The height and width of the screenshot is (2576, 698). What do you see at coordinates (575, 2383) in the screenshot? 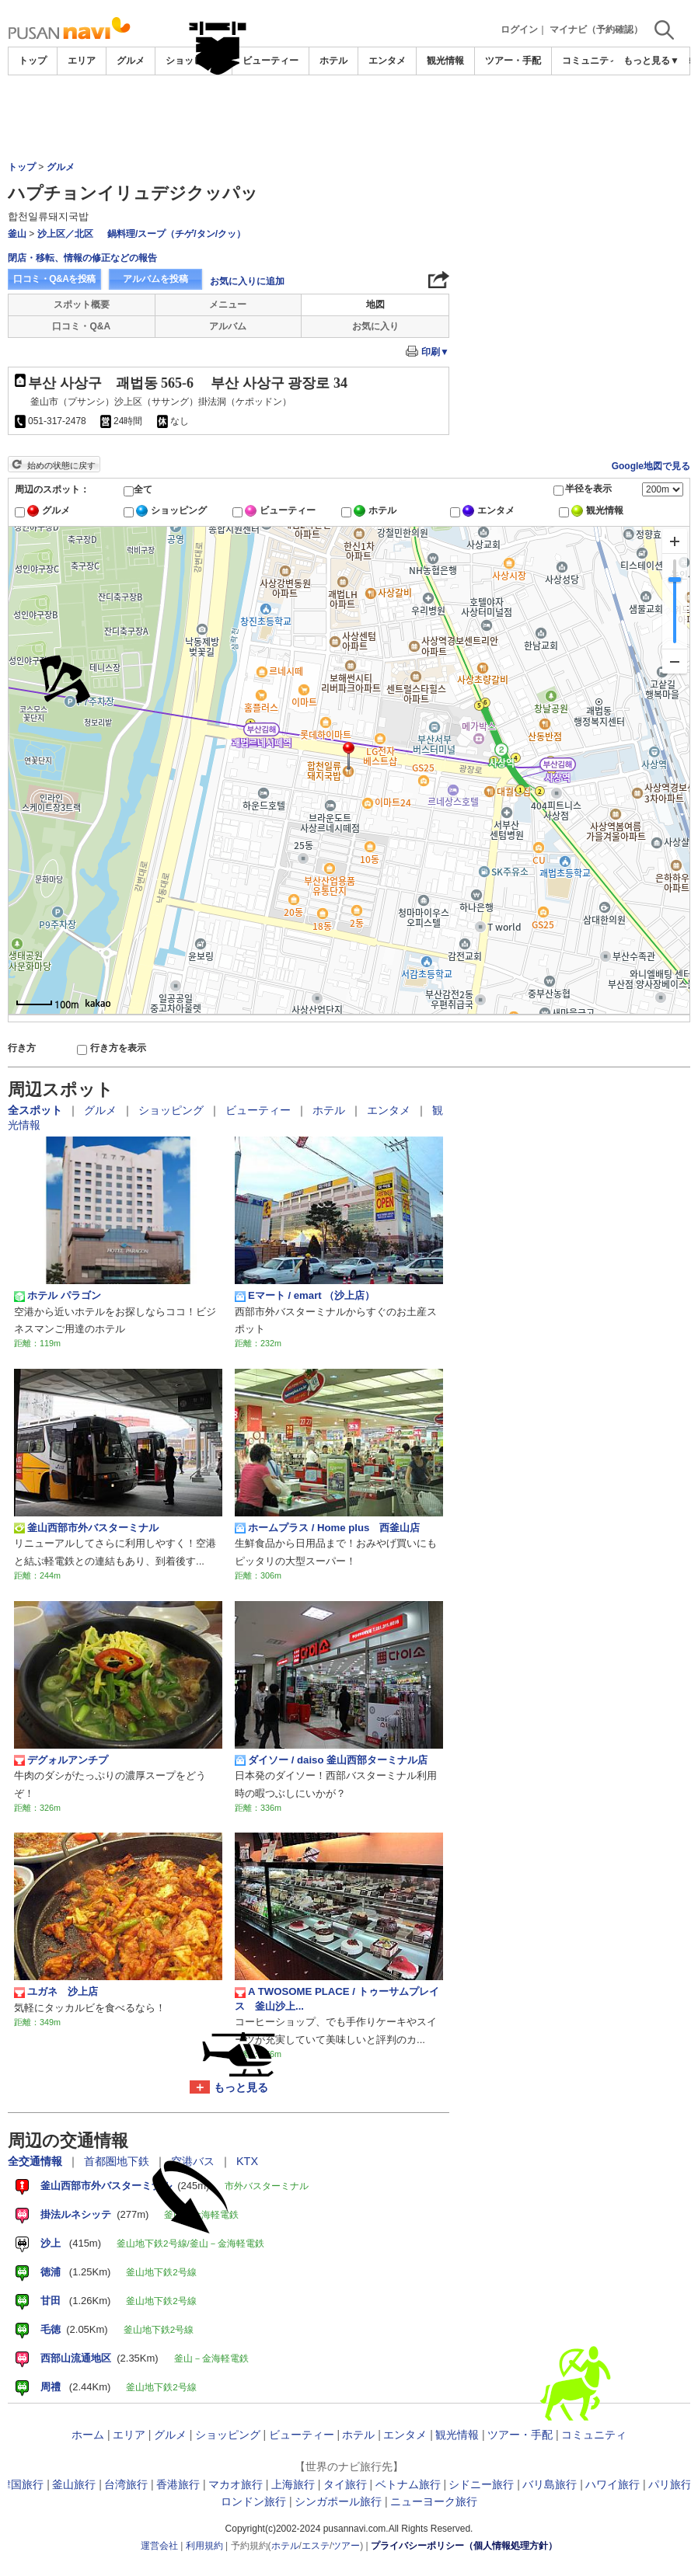
I see `select centaur character or unit` at bounding box center [575, 2383].